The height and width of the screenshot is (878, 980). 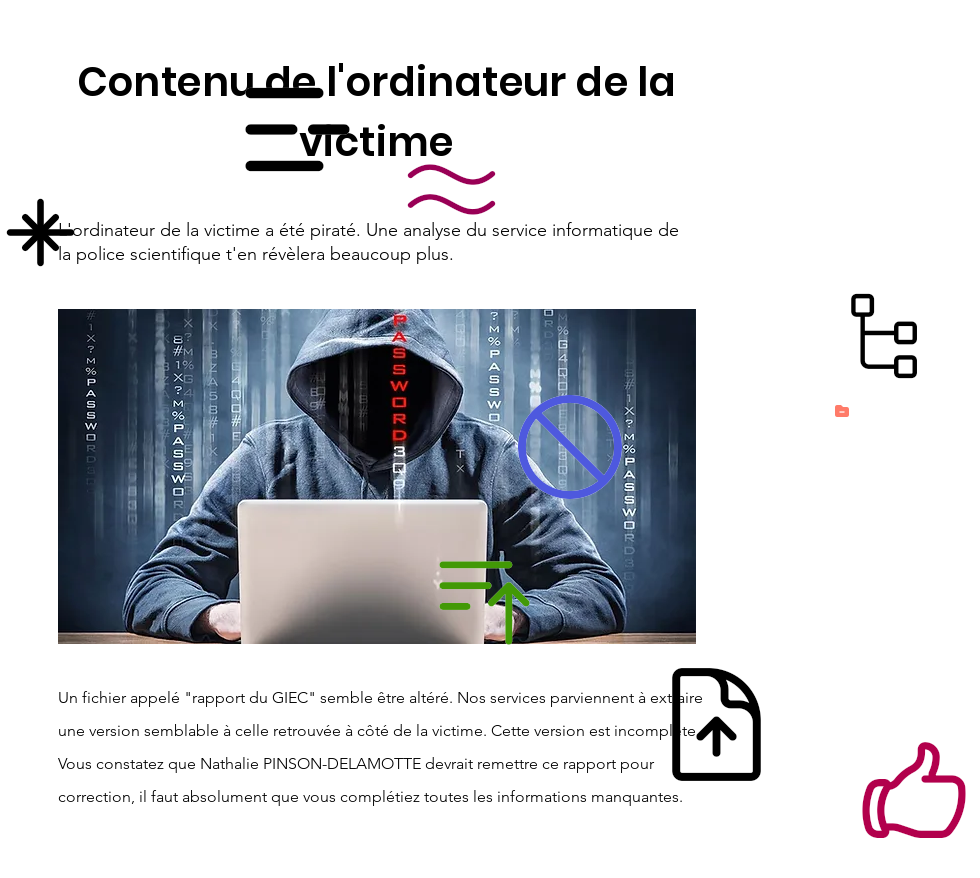 What do you see at coordinates (297, 129) in the screenshot?
I see `remove an item from the list` at bounding box center [297, 129].